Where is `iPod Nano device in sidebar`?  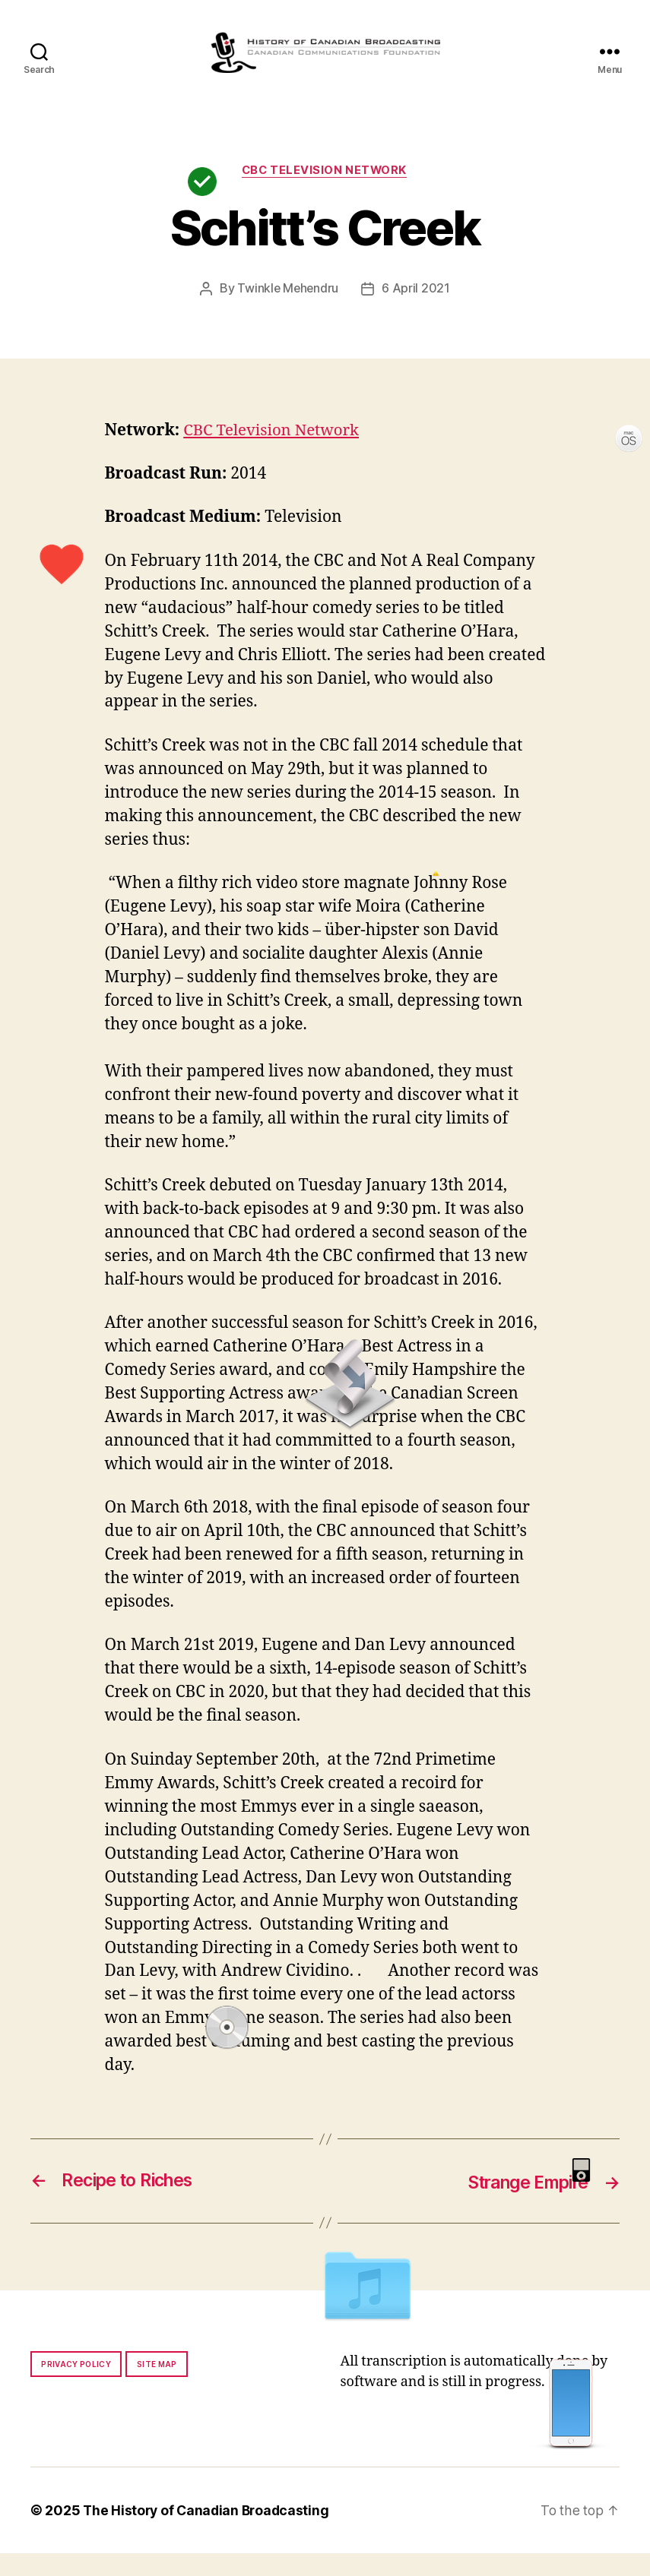 iPod Nano device in sidebar is located at coordinates (581, 2170).